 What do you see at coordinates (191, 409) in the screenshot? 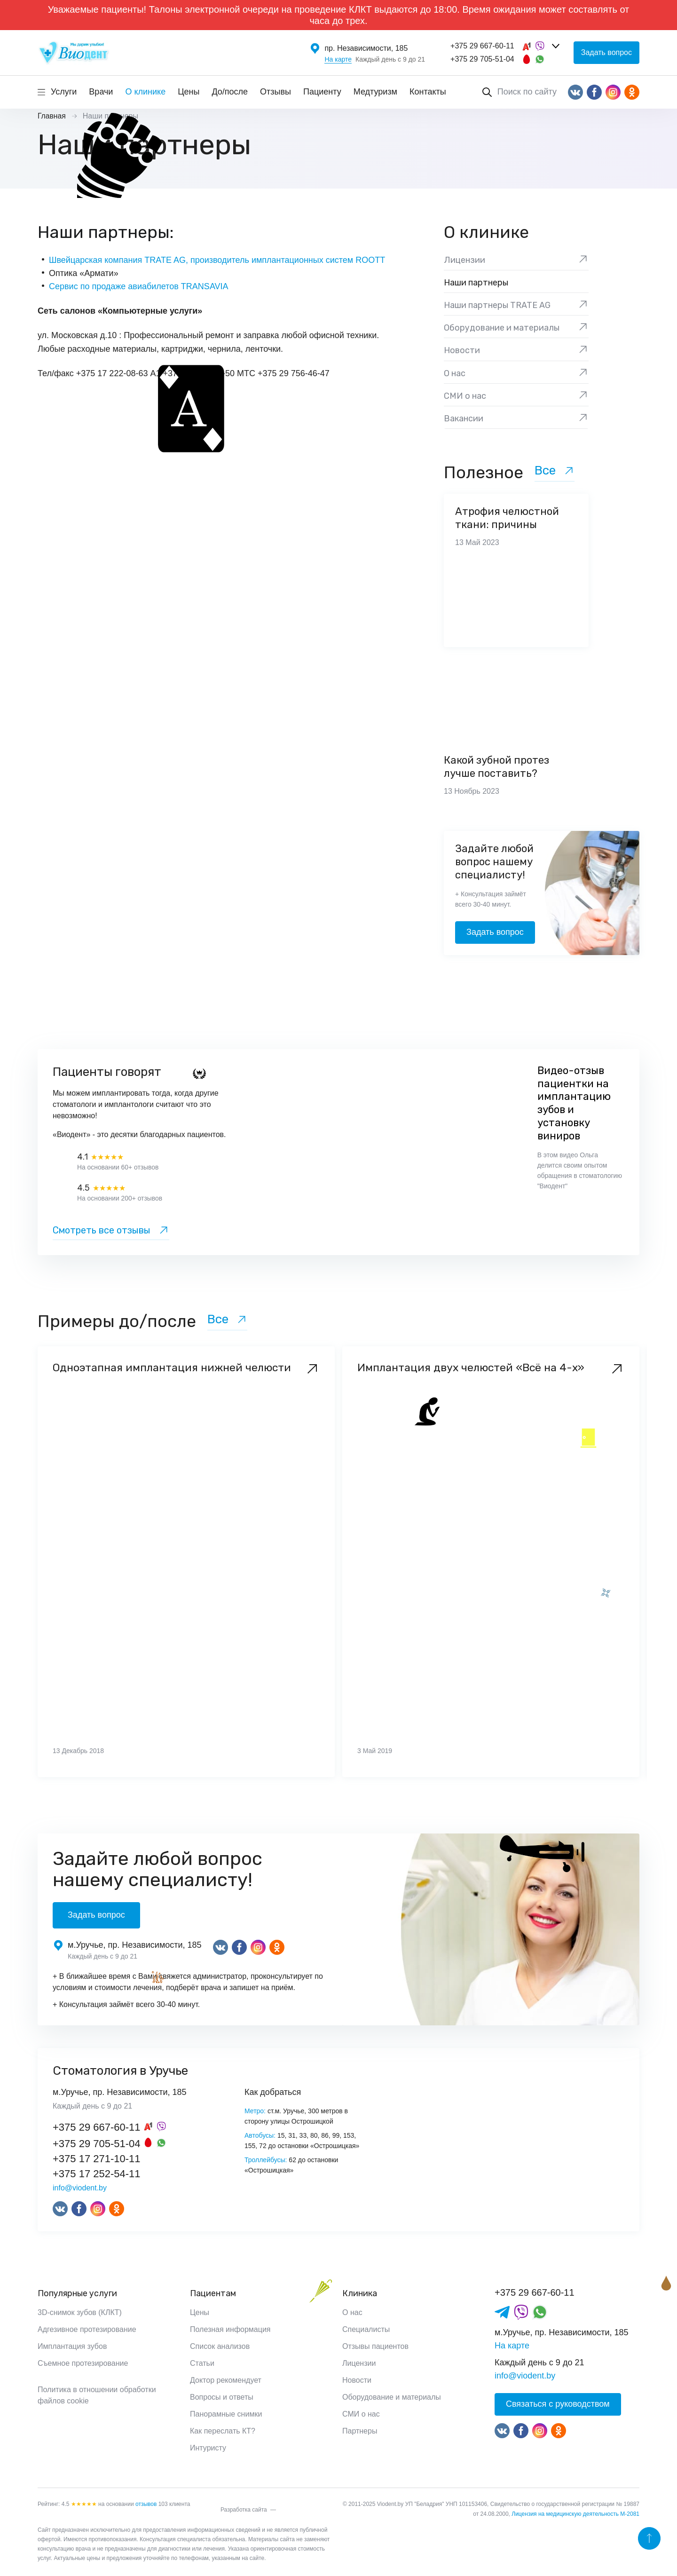
I see `play a card game or access casino games` at bounding box center [191, 409].